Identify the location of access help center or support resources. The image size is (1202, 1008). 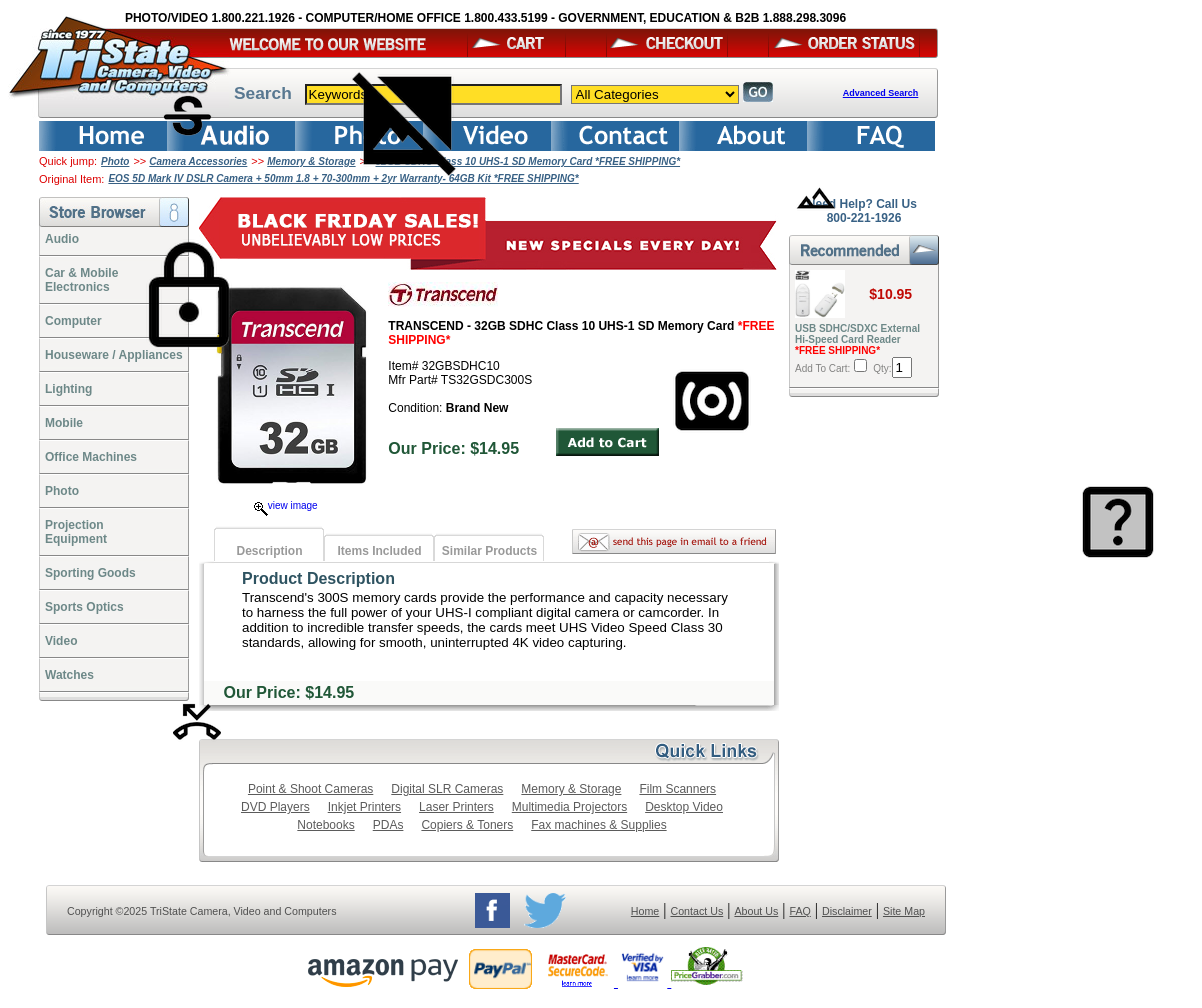
(1118, 522).